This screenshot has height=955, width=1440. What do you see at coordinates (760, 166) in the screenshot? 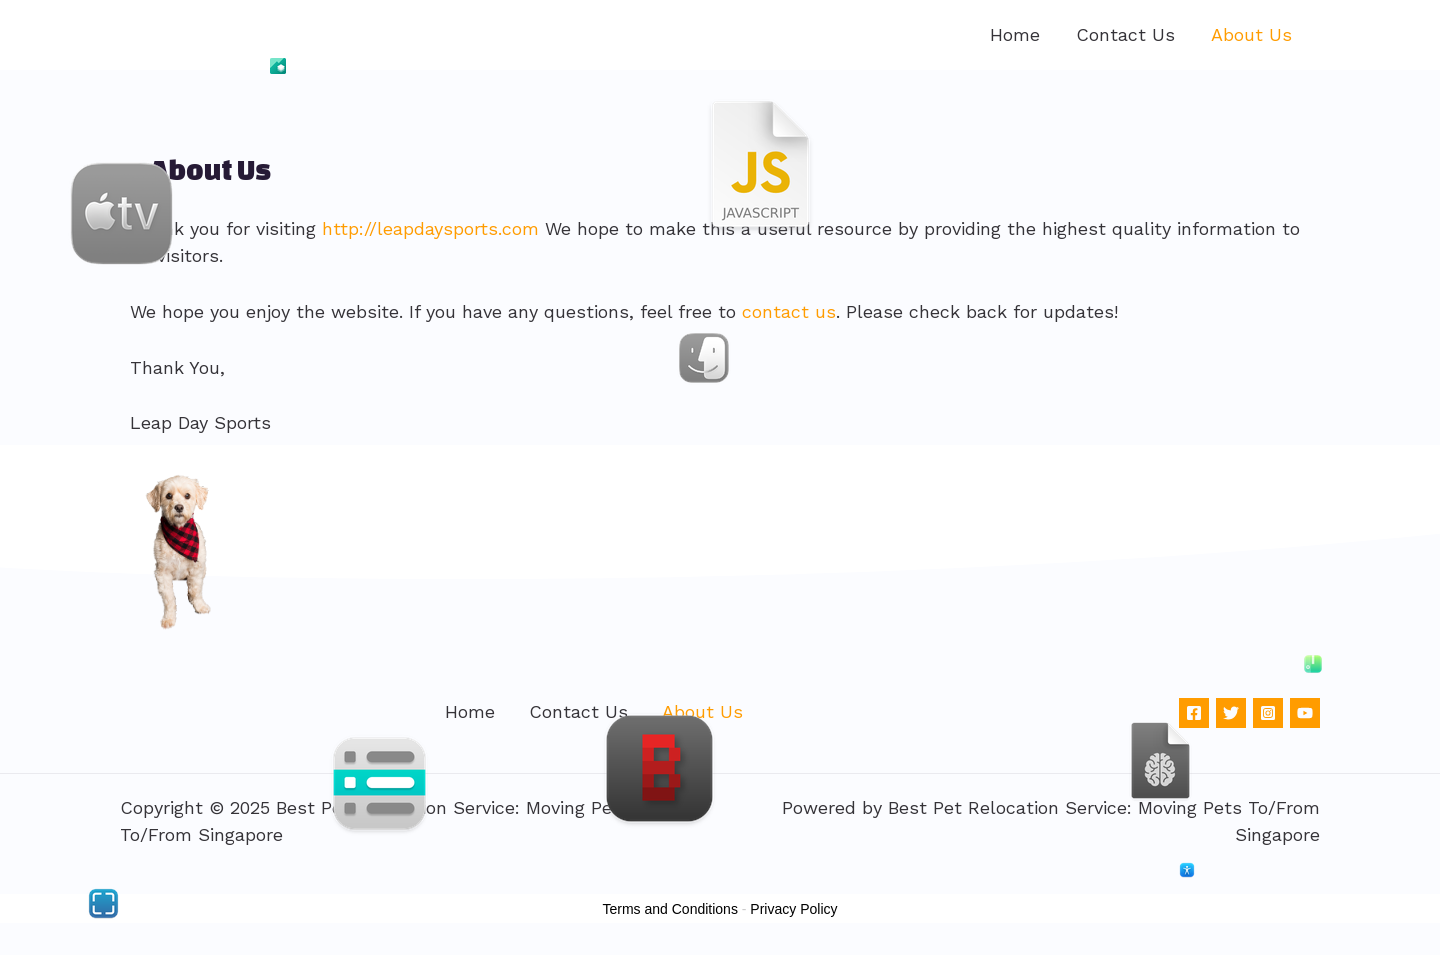
I see `a javascript source code file` at bounding box center [760, 166].